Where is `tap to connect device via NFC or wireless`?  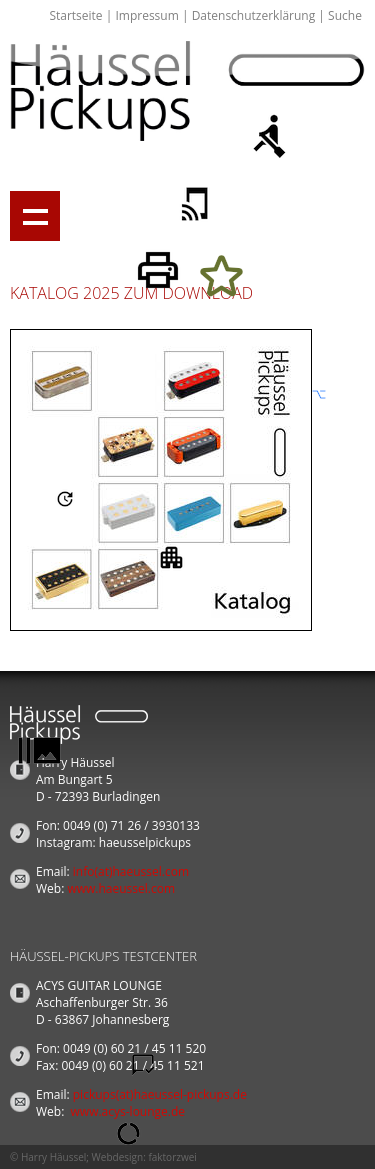 tap to connect device via NFC or wireless is located at coordinates (197, 204).